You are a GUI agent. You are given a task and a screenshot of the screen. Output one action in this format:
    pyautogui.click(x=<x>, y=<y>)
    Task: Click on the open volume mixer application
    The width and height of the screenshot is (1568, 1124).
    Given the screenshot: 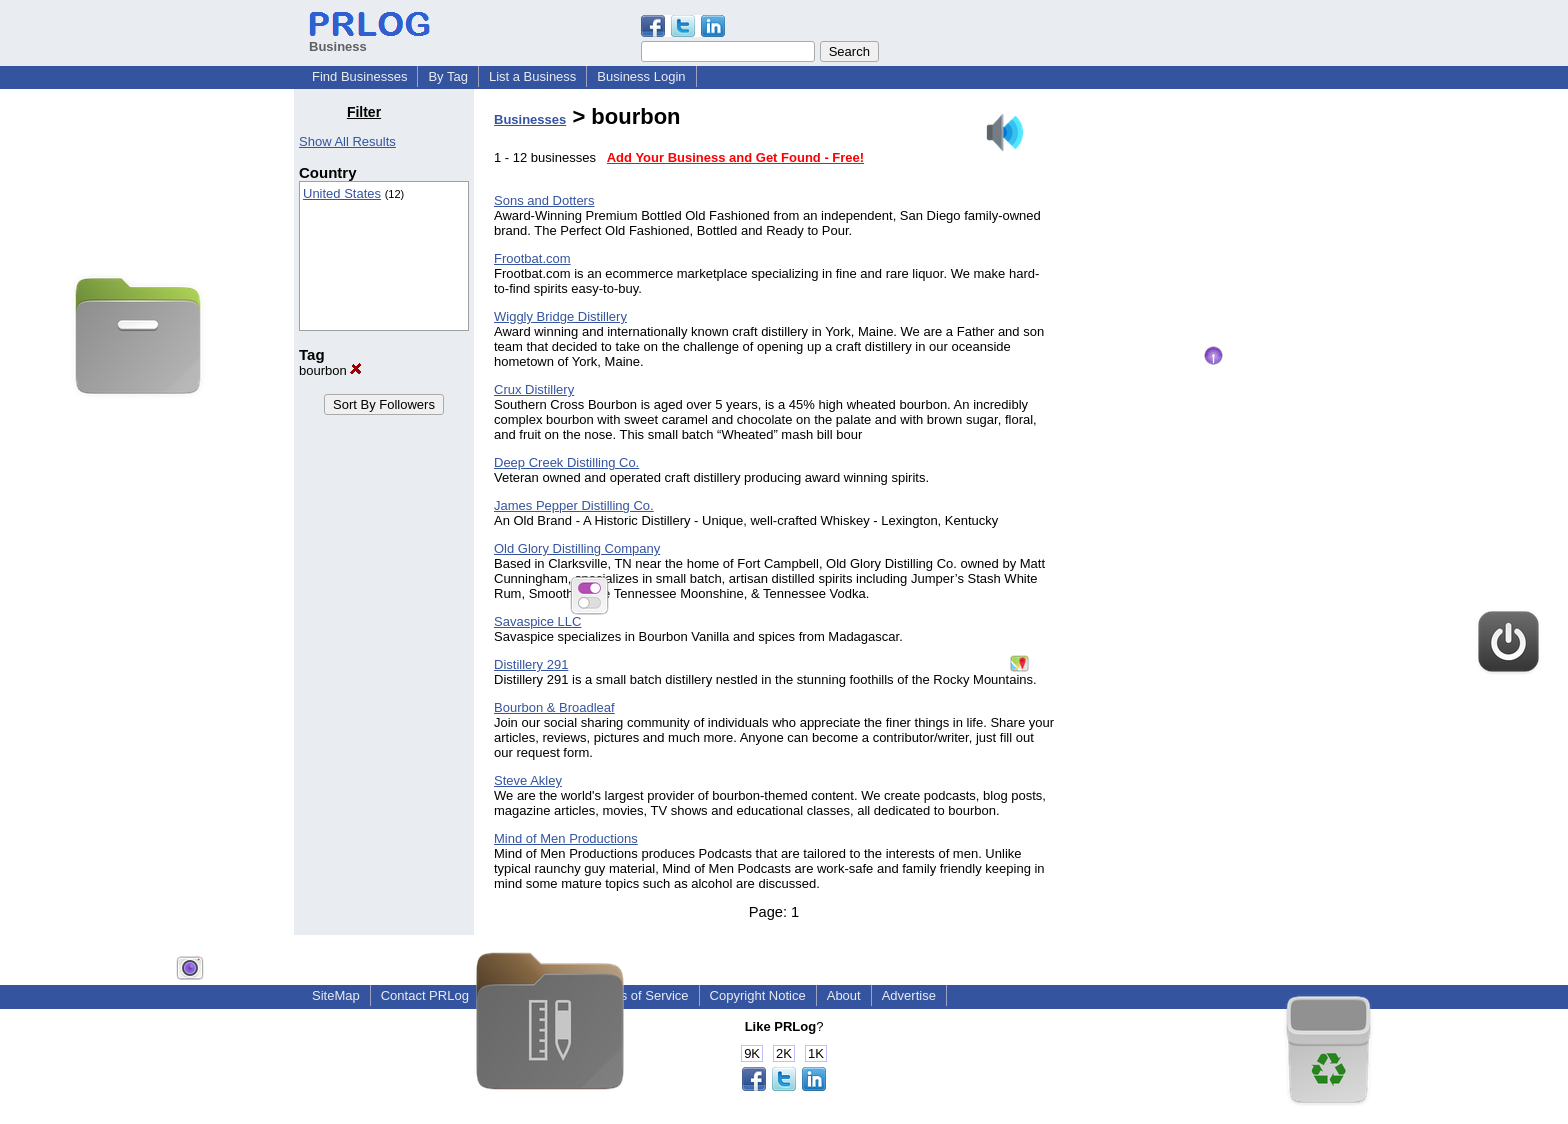 What is the action you would take?
    pyautogui.click(x=1004, y=132)
    